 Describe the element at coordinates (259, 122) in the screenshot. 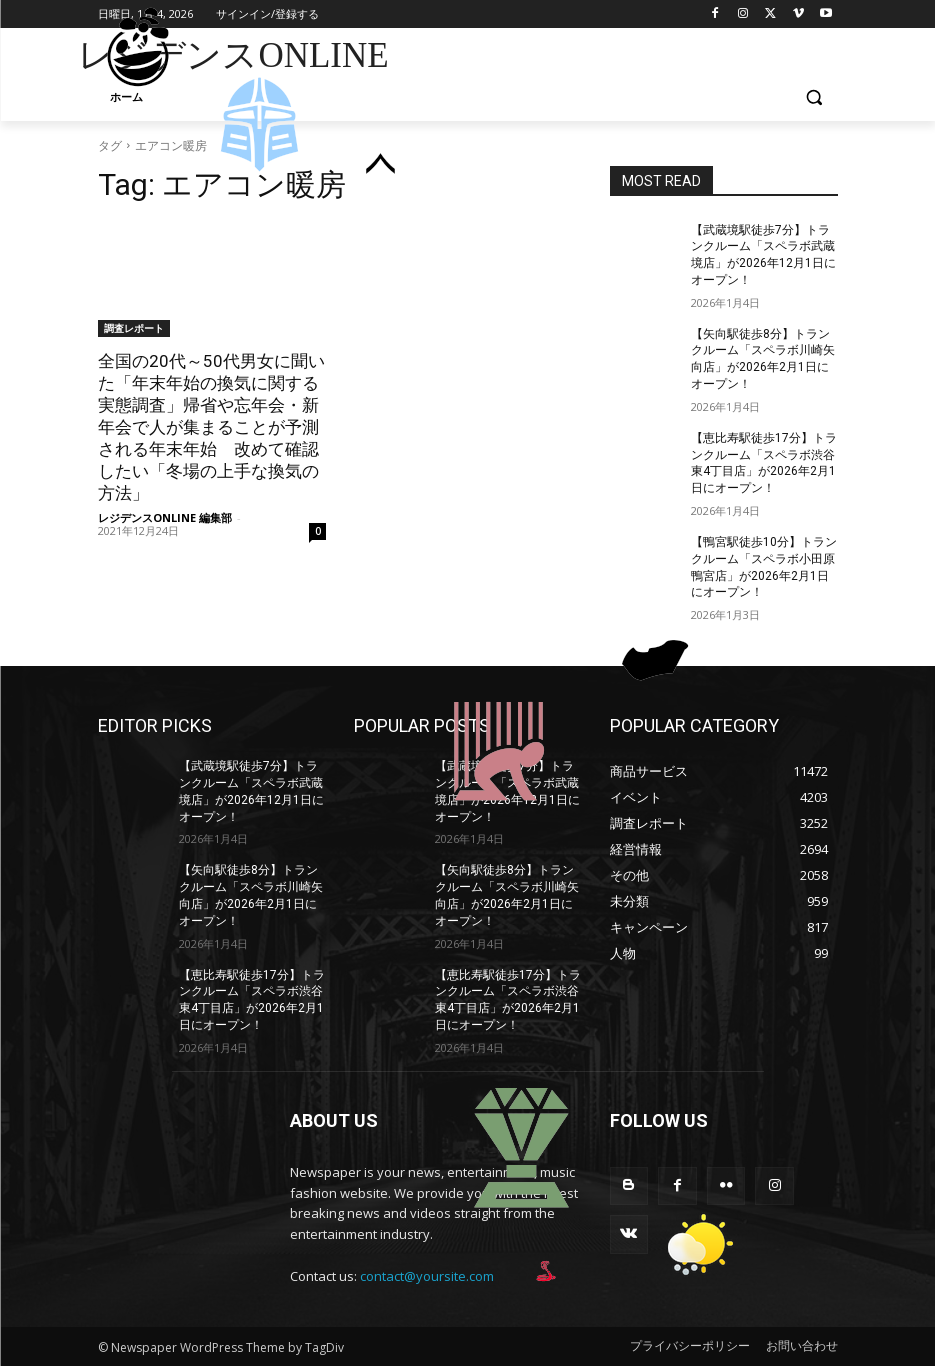

I see `select knight or warrior class` at that location.